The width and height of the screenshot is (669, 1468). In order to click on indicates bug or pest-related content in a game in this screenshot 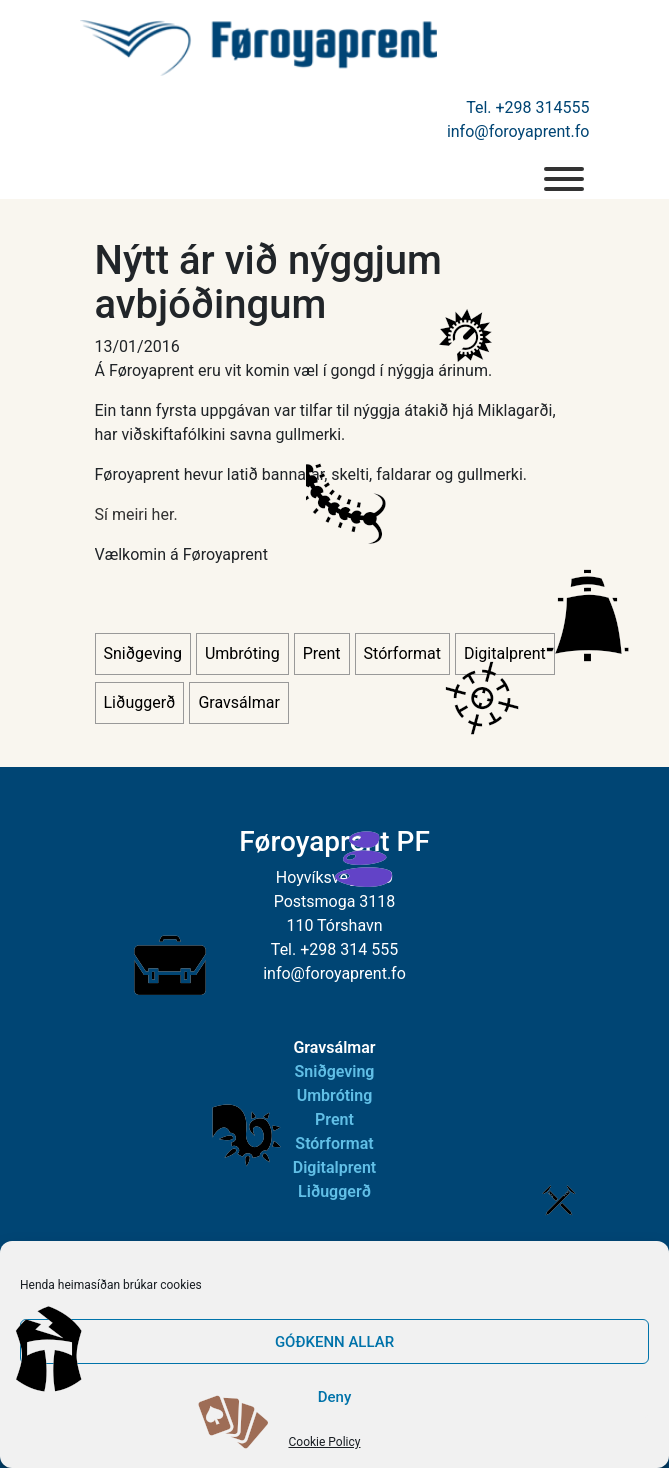, I will do `click(346, 504)`.